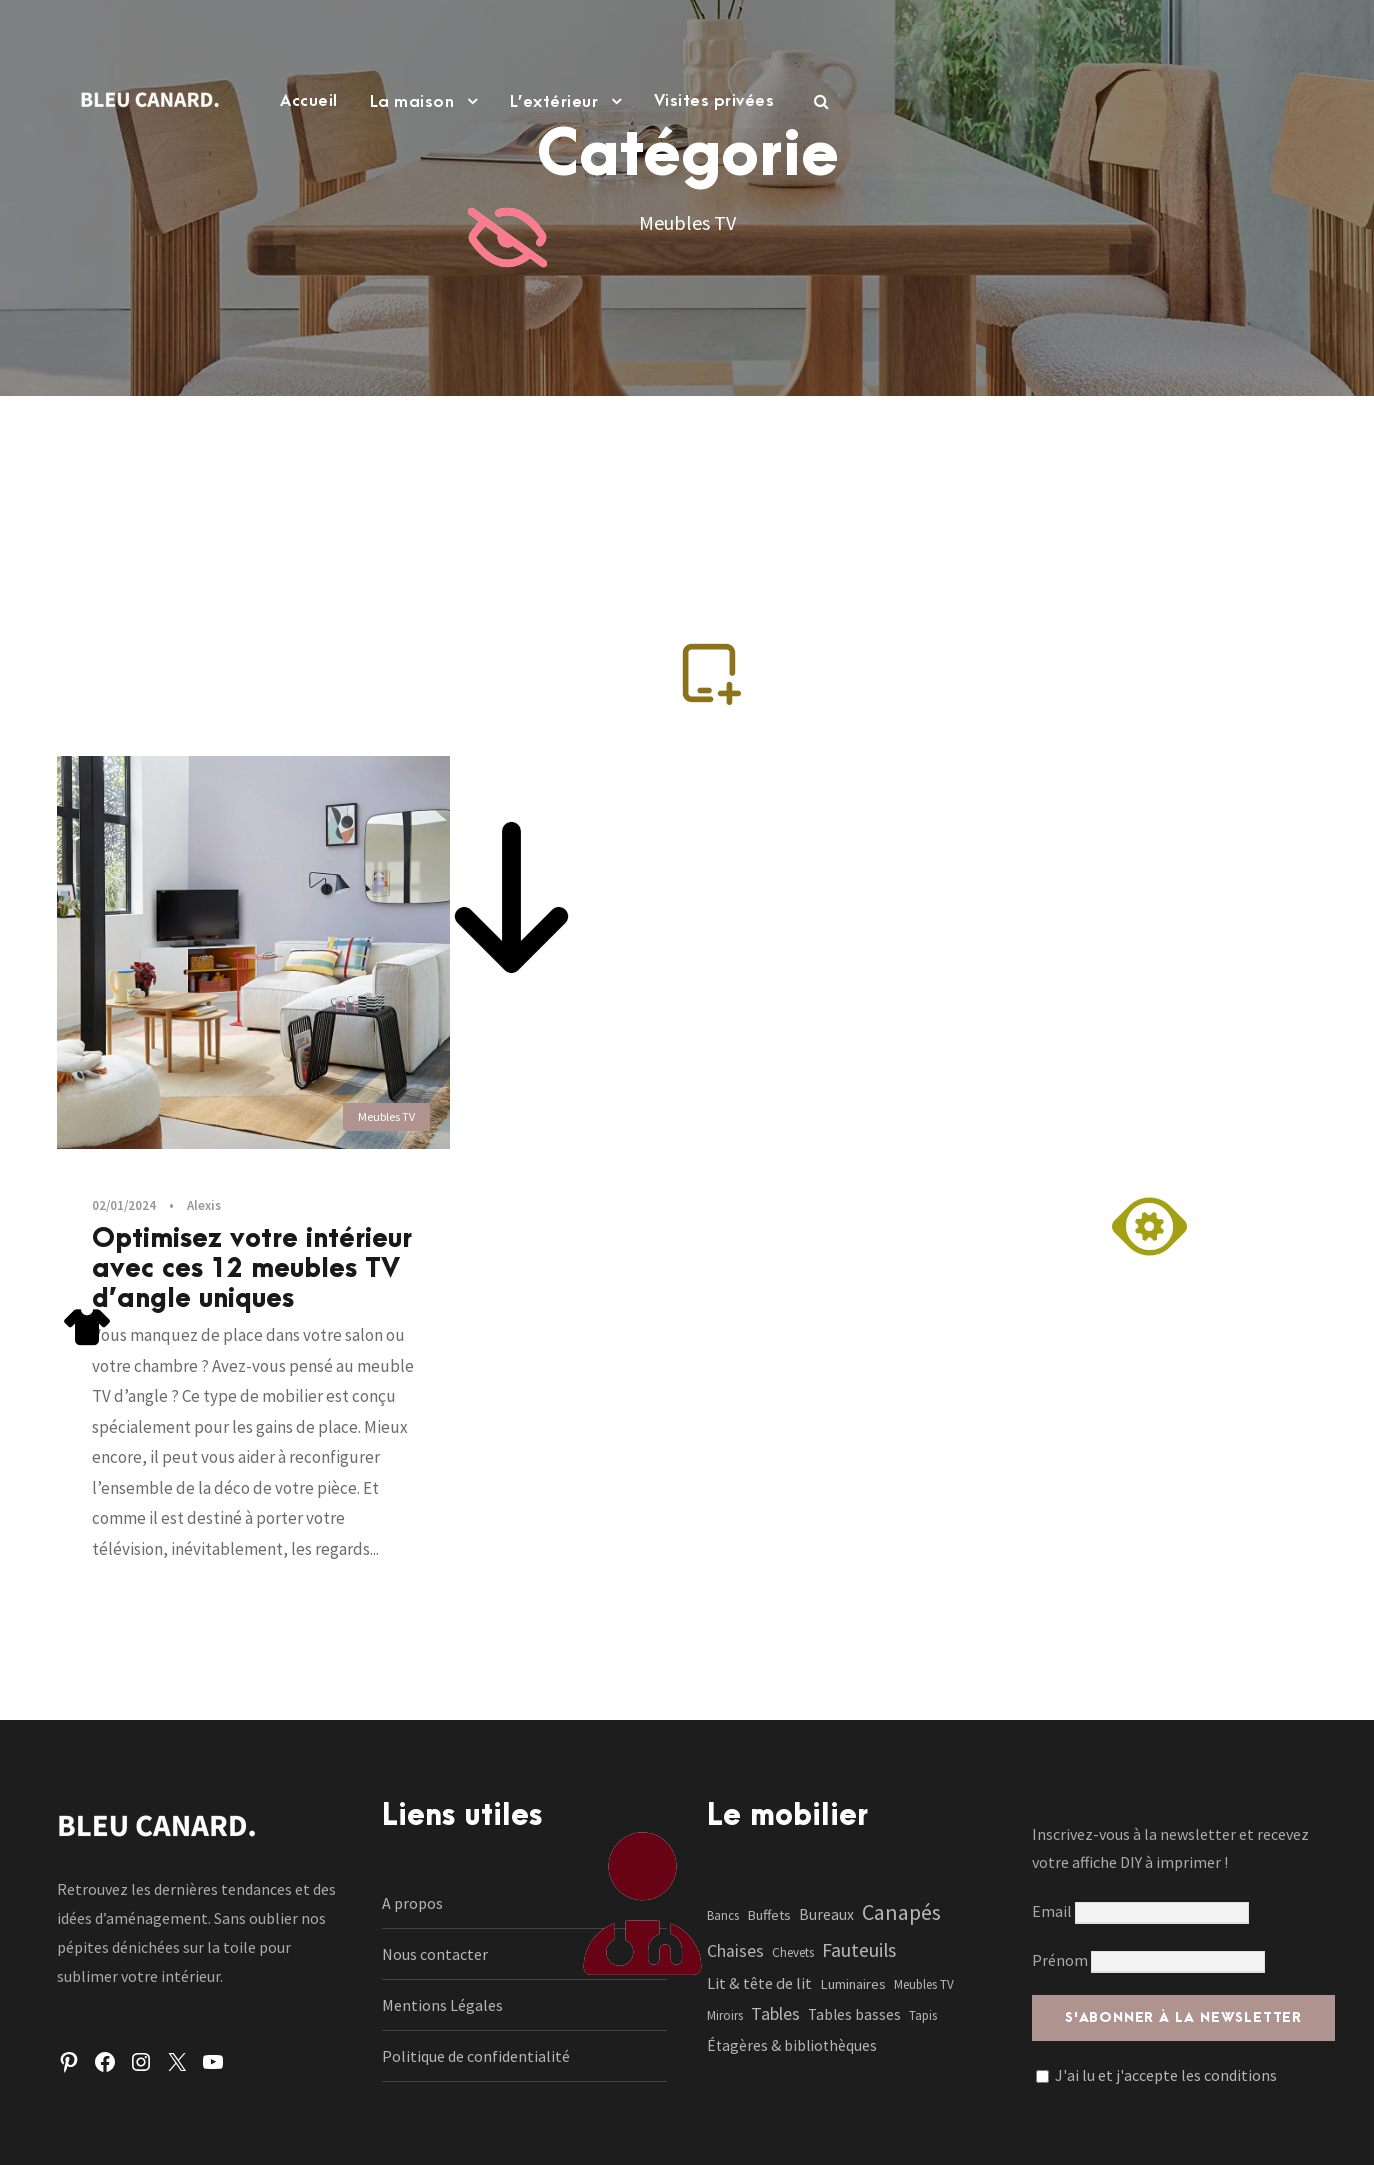  Describe the element at coordinates (1149, 1226) in the screenshot. I see `phabricator code review platform logo` at that location.